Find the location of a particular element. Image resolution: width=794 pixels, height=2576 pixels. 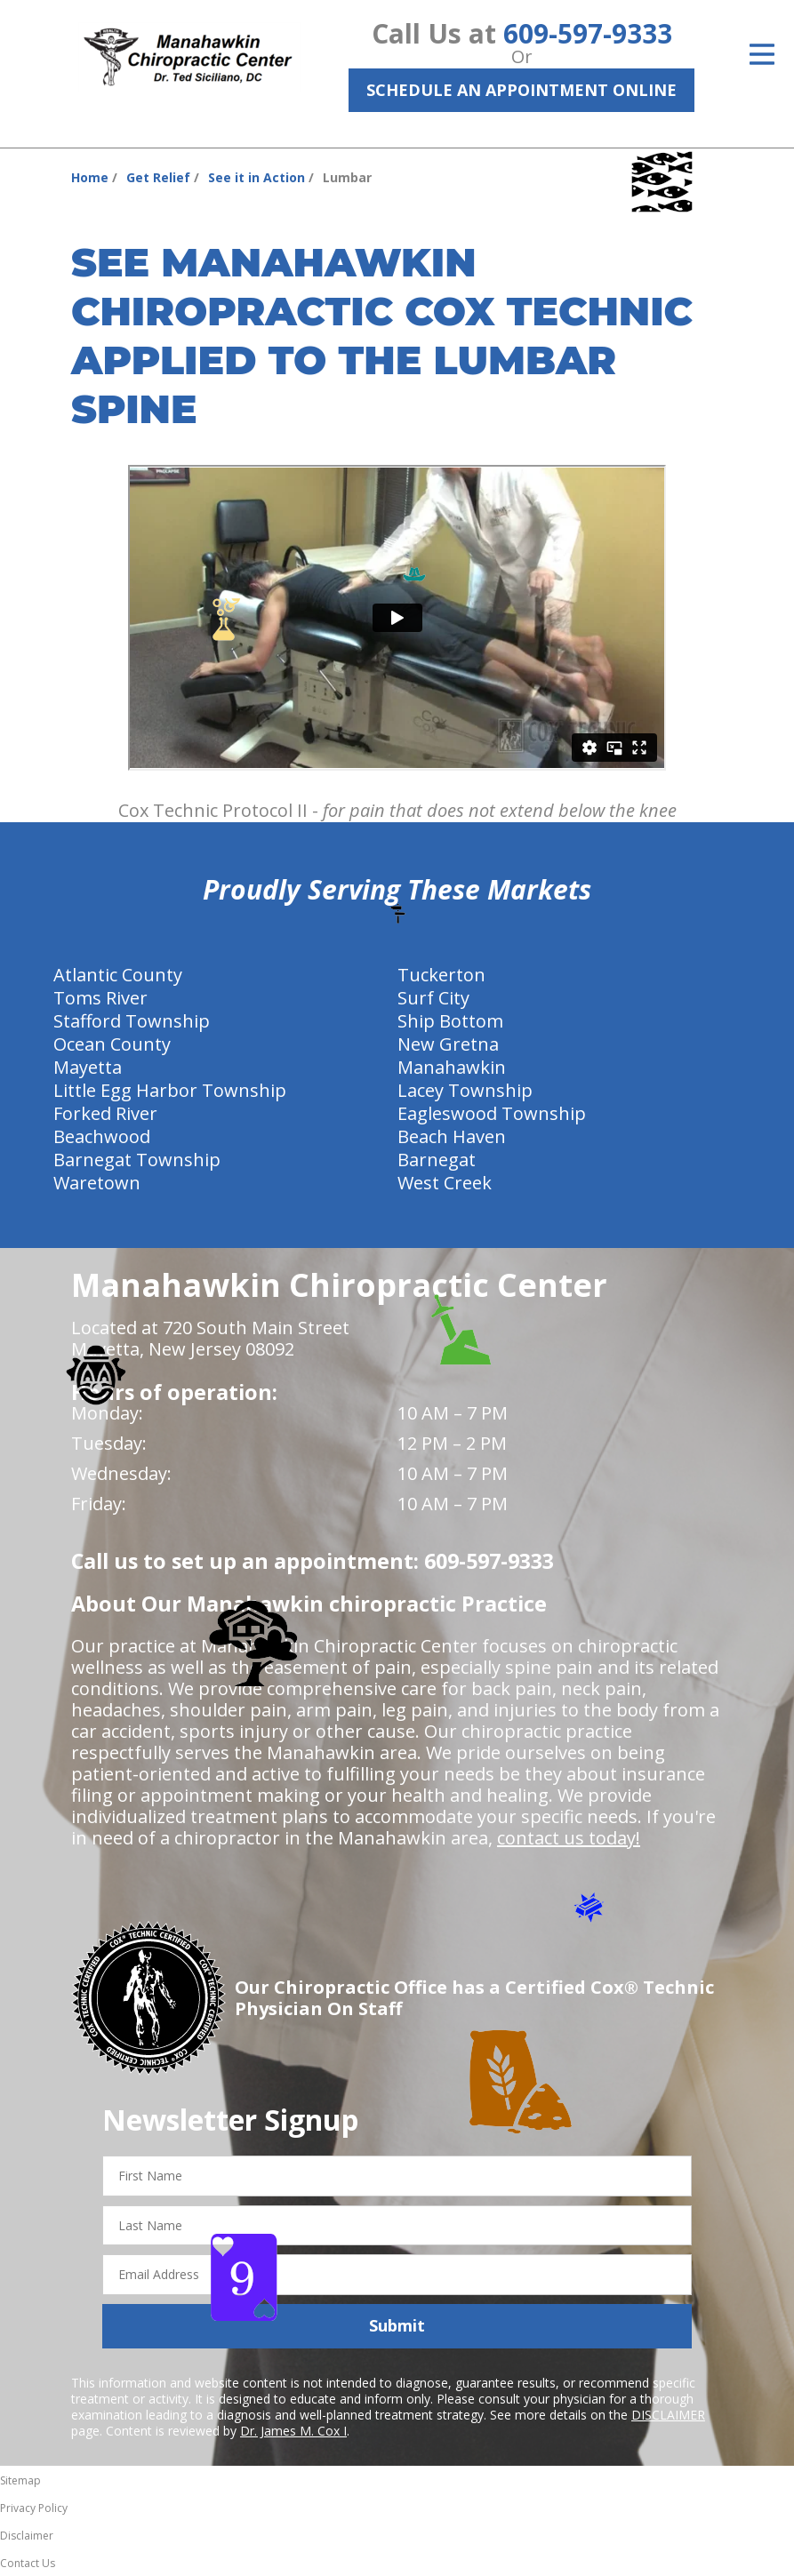

indicates grain or wheat ingredient is located at coordinates (520, 2081).